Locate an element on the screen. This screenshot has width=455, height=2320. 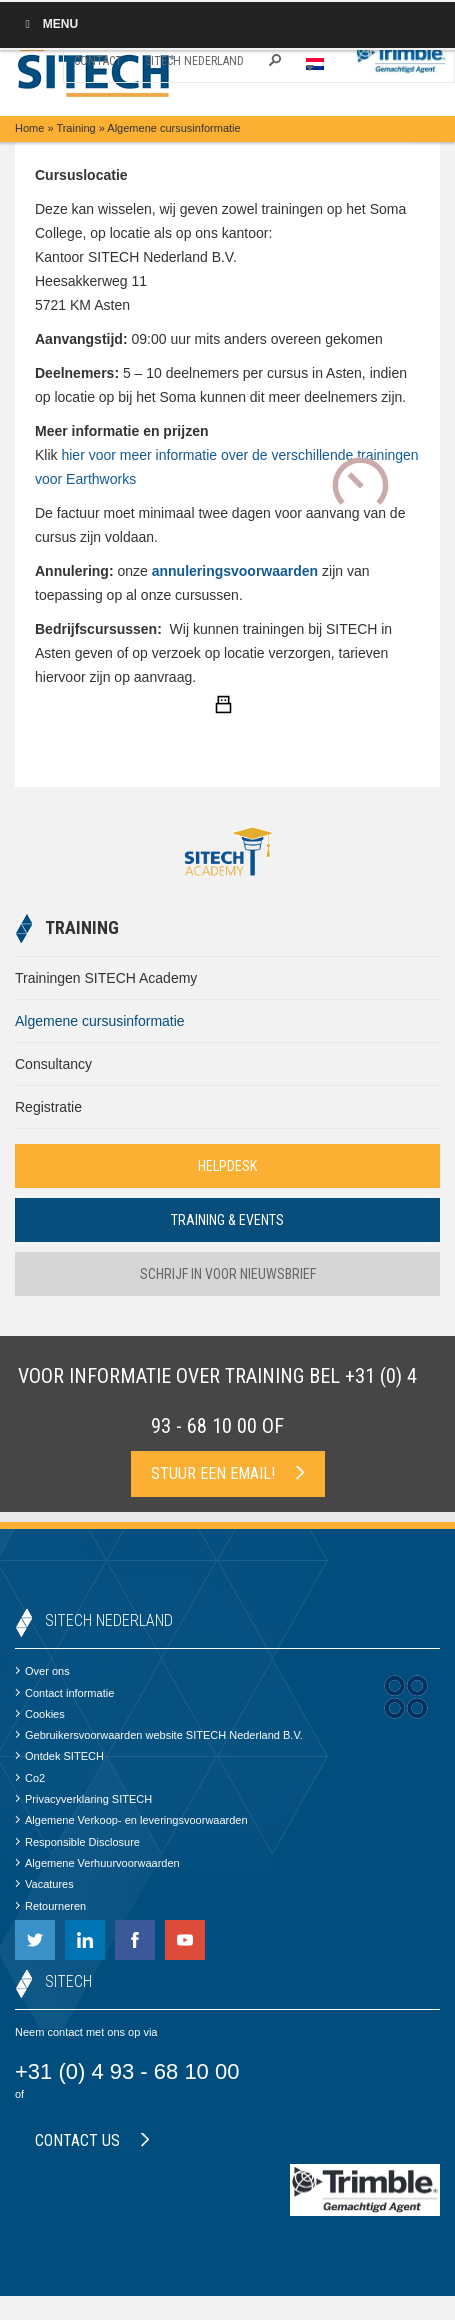
access USB drive or external storage is located at coordinates (223, 704).